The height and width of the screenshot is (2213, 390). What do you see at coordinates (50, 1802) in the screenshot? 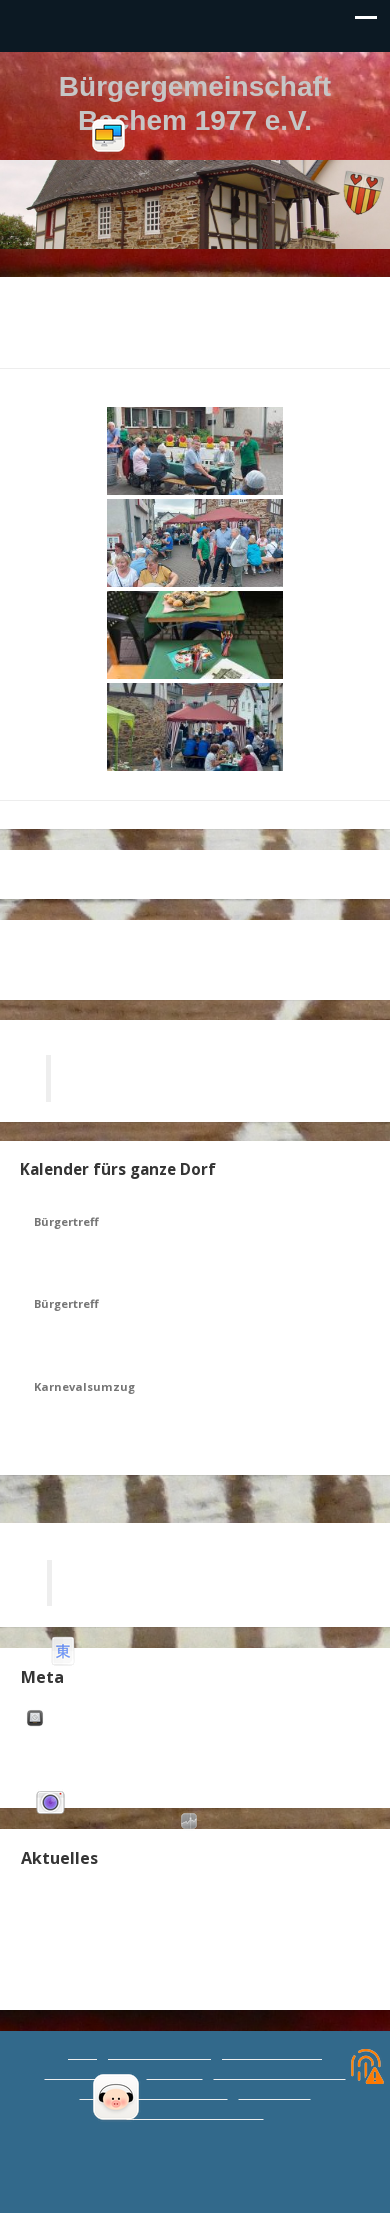
I see `open the cheese webcam application` at bounding box center [50, 1802].